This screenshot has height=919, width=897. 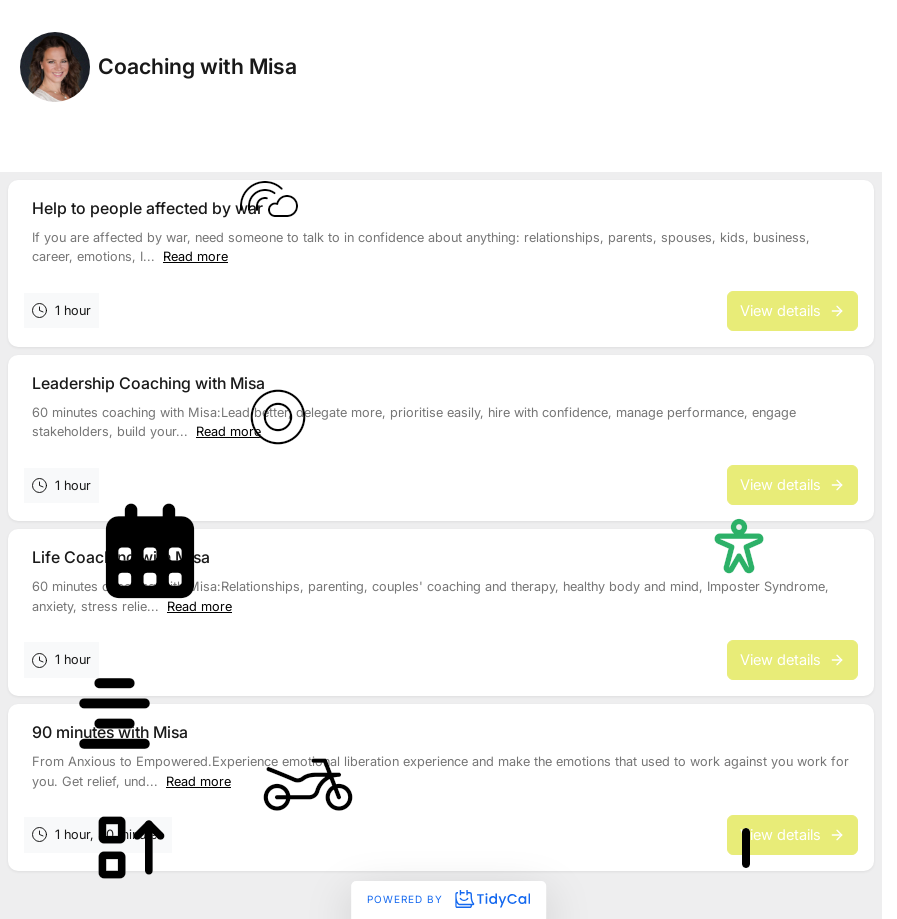 What do you see at coordinates (129, 847) in the screenshot?
I see `sort items in ascending order` at bounding box center [129, 847].